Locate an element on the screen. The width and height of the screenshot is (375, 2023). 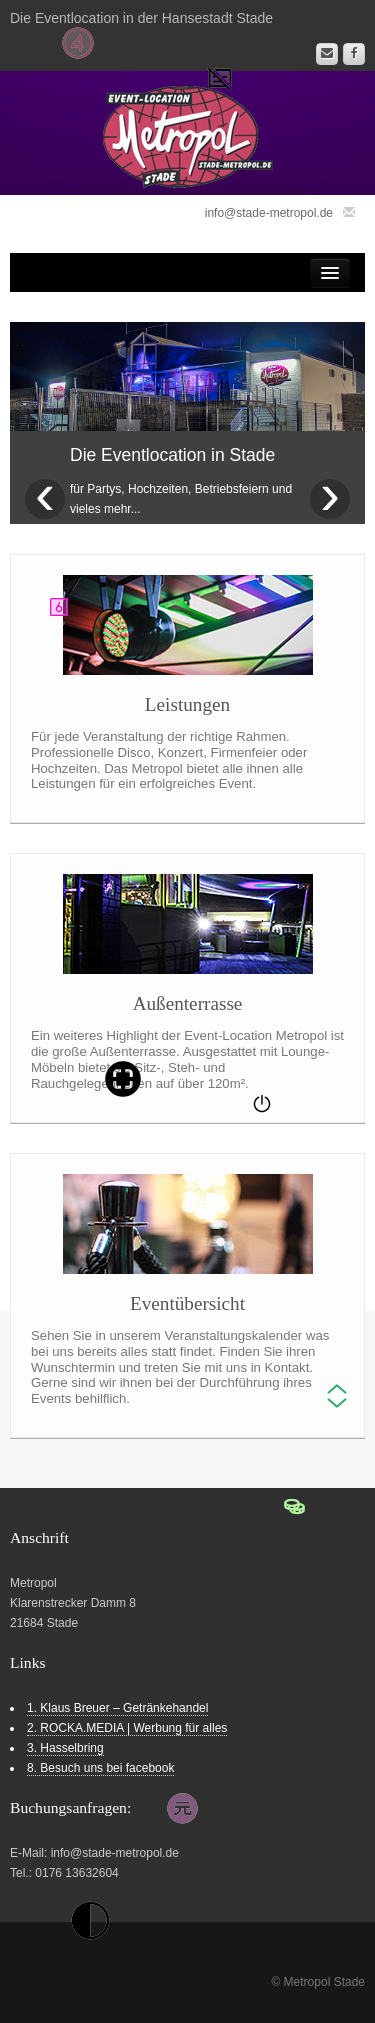
tap to scan a QR code or barcode is located at coordinates (123, 1079).